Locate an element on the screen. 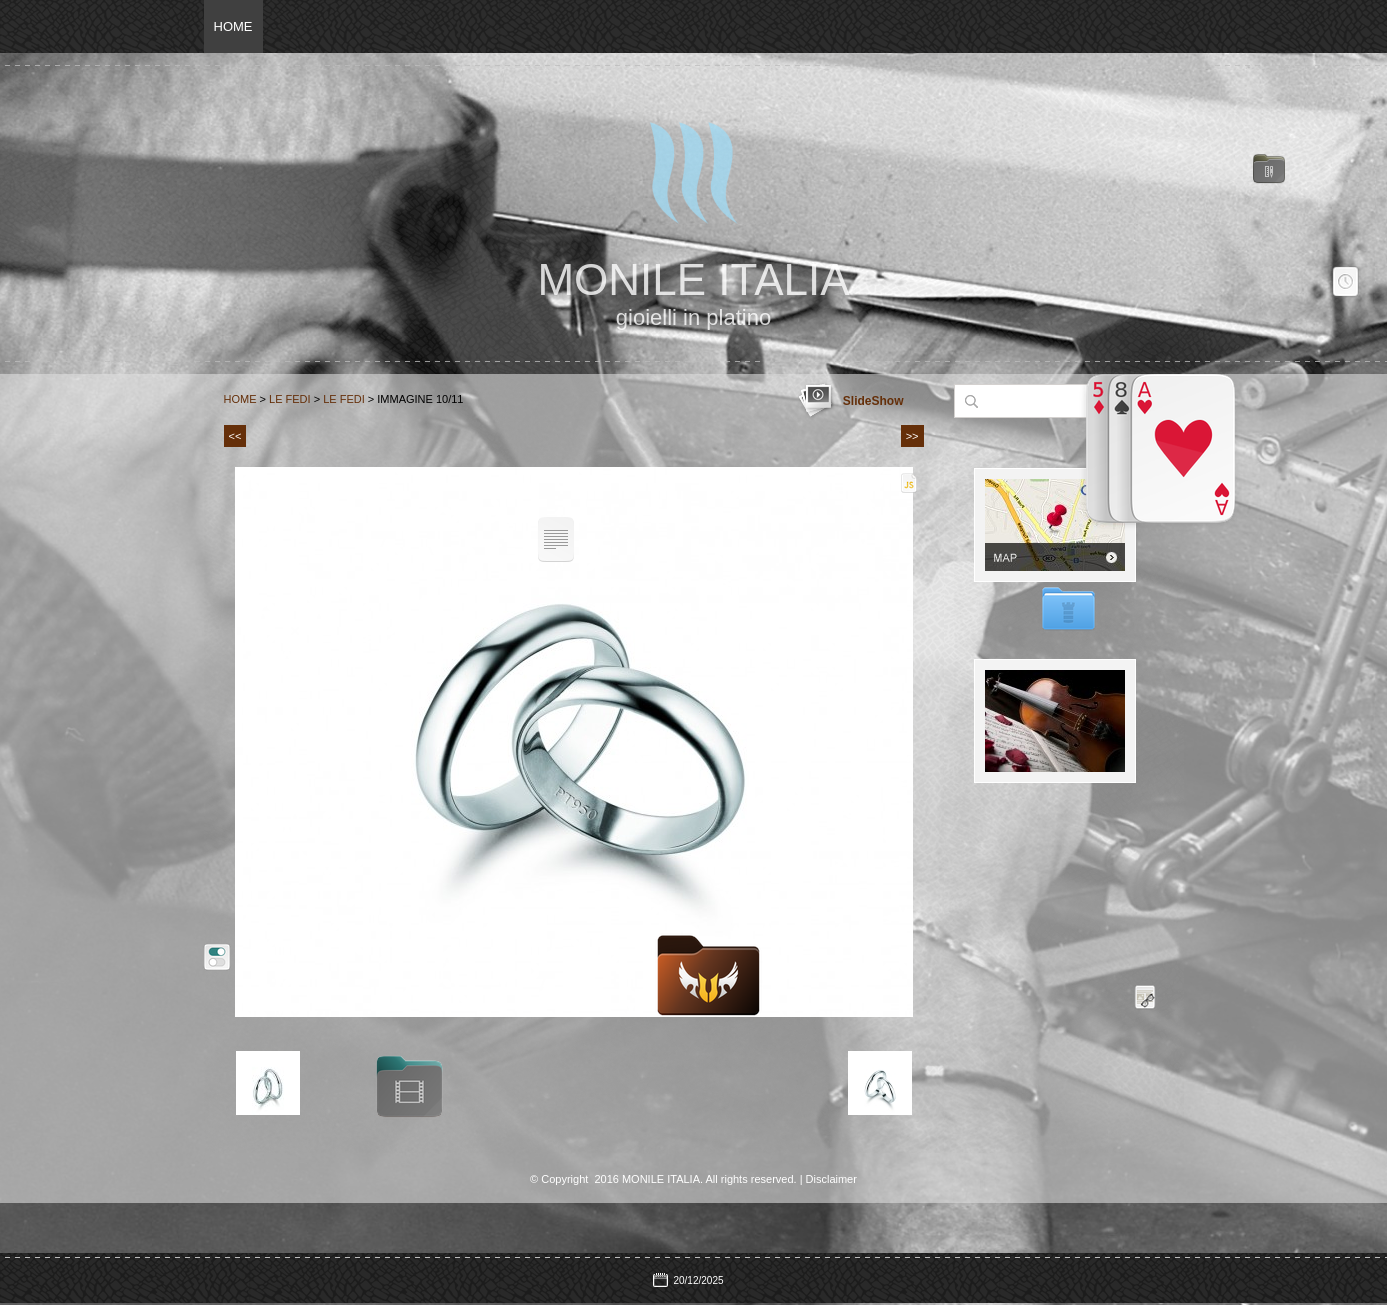  indicates a file or folder contains documents is located at coordinates (556, 539).